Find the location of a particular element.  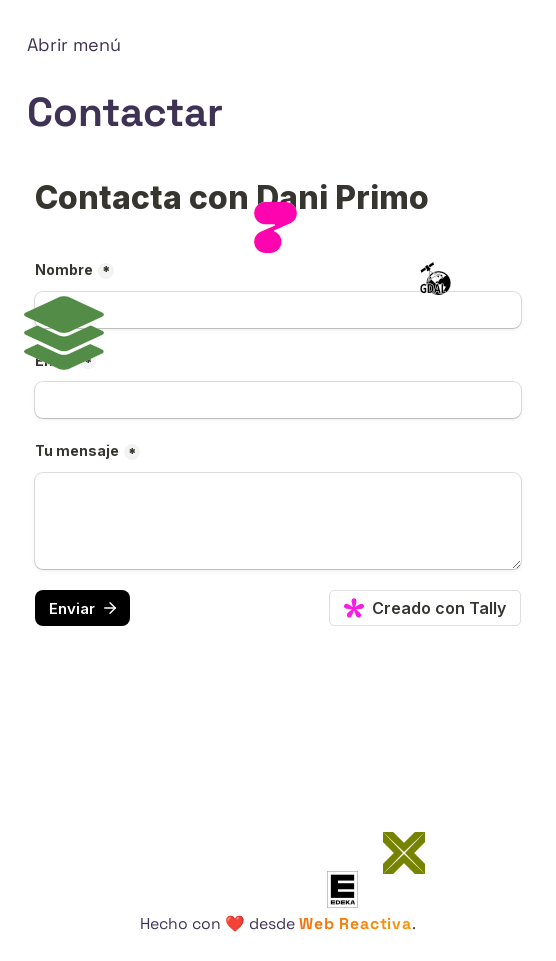

open the EDEKA grocery store app is located at coordinates (342, 889).